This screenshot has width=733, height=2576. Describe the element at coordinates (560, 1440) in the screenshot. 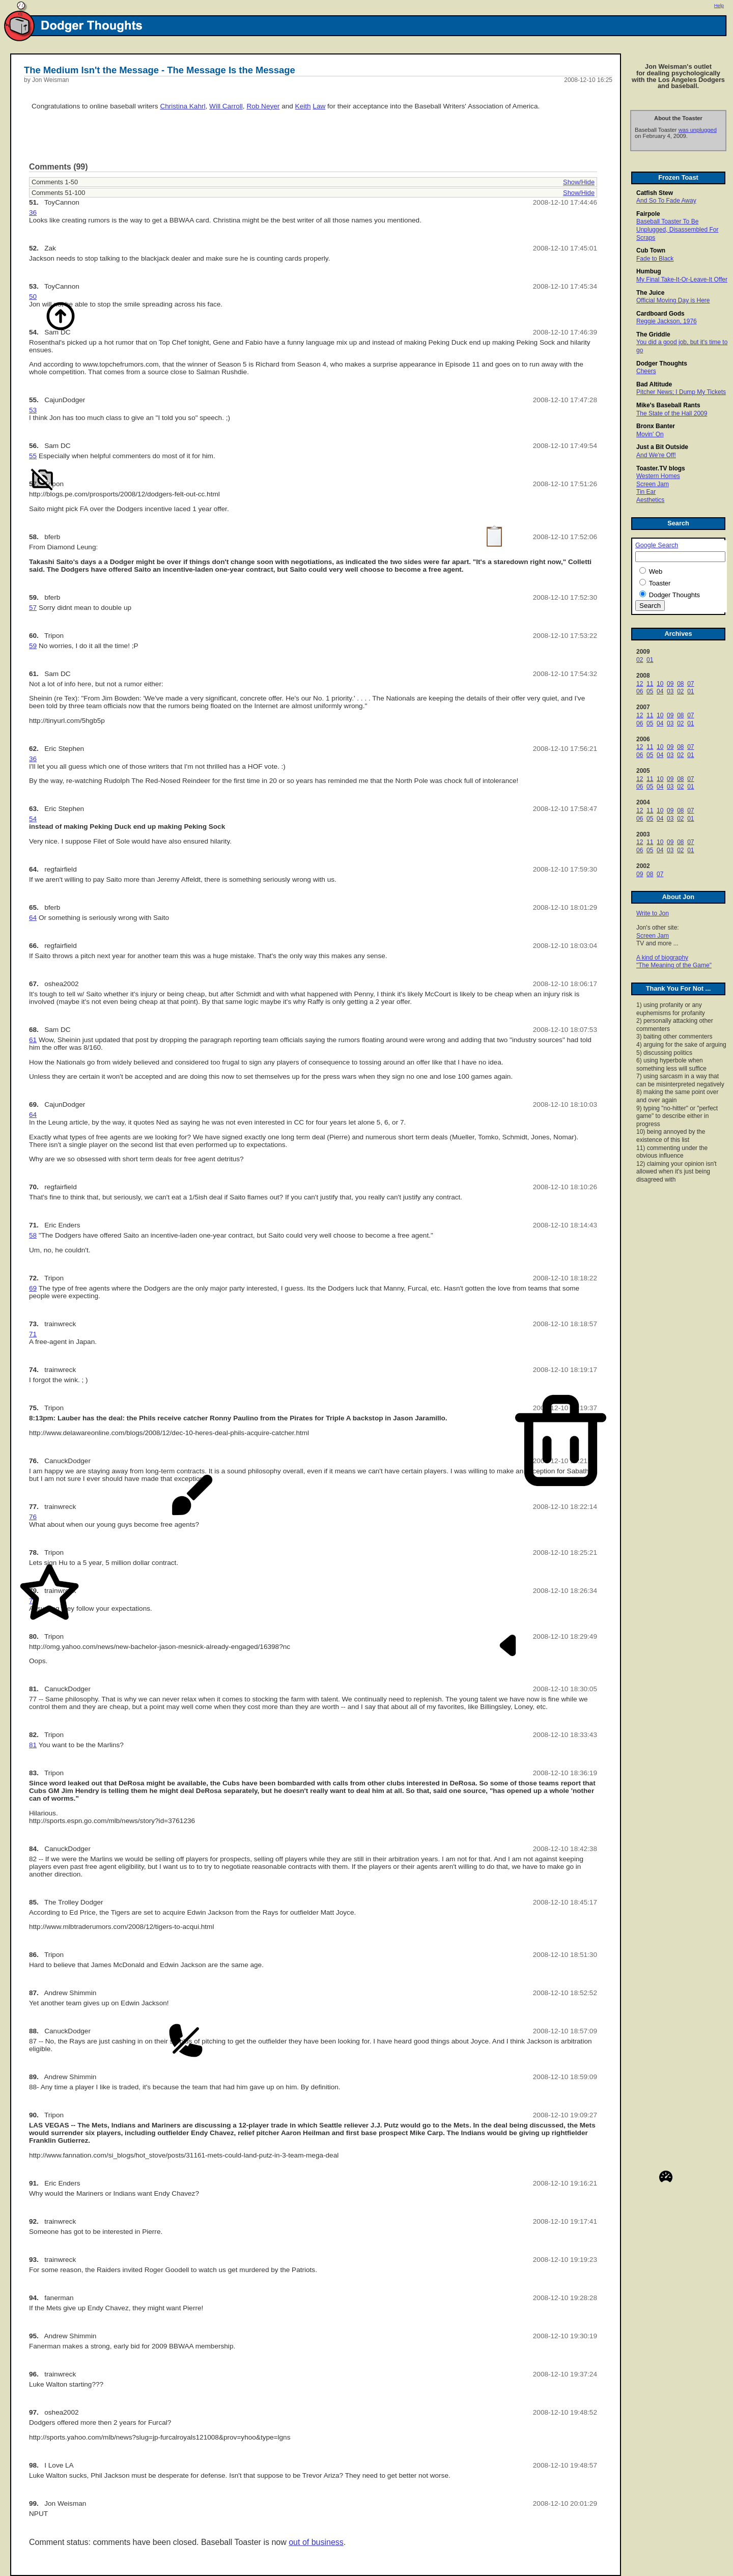

I see `delete selected item` at that location.